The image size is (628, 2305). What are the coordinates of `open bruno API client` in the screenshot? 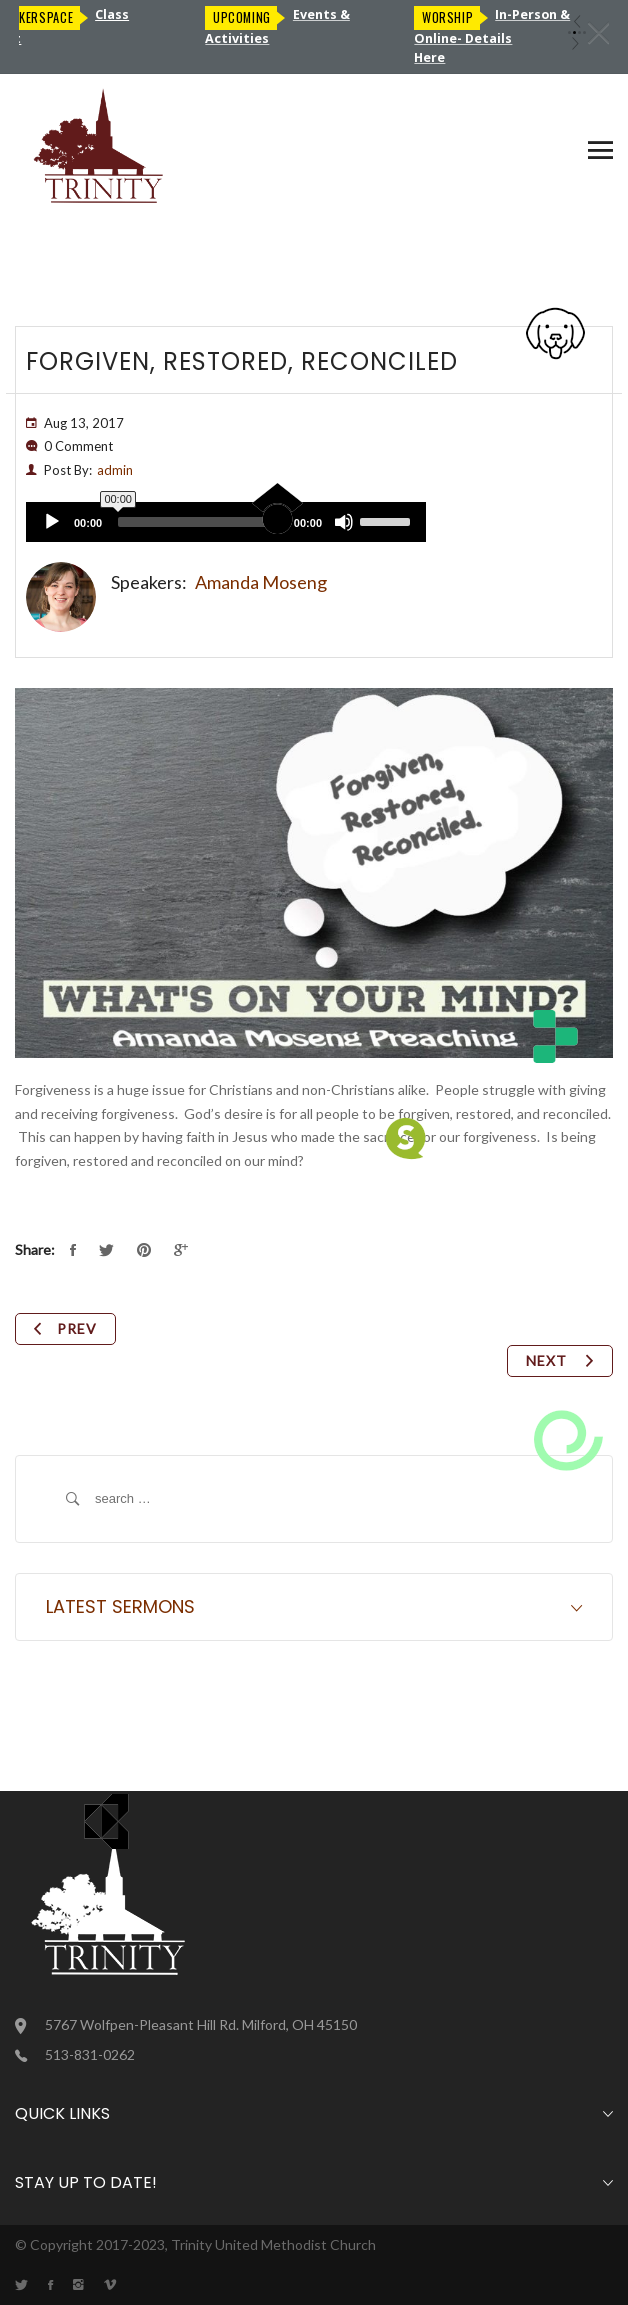 It's located at (555, 333).